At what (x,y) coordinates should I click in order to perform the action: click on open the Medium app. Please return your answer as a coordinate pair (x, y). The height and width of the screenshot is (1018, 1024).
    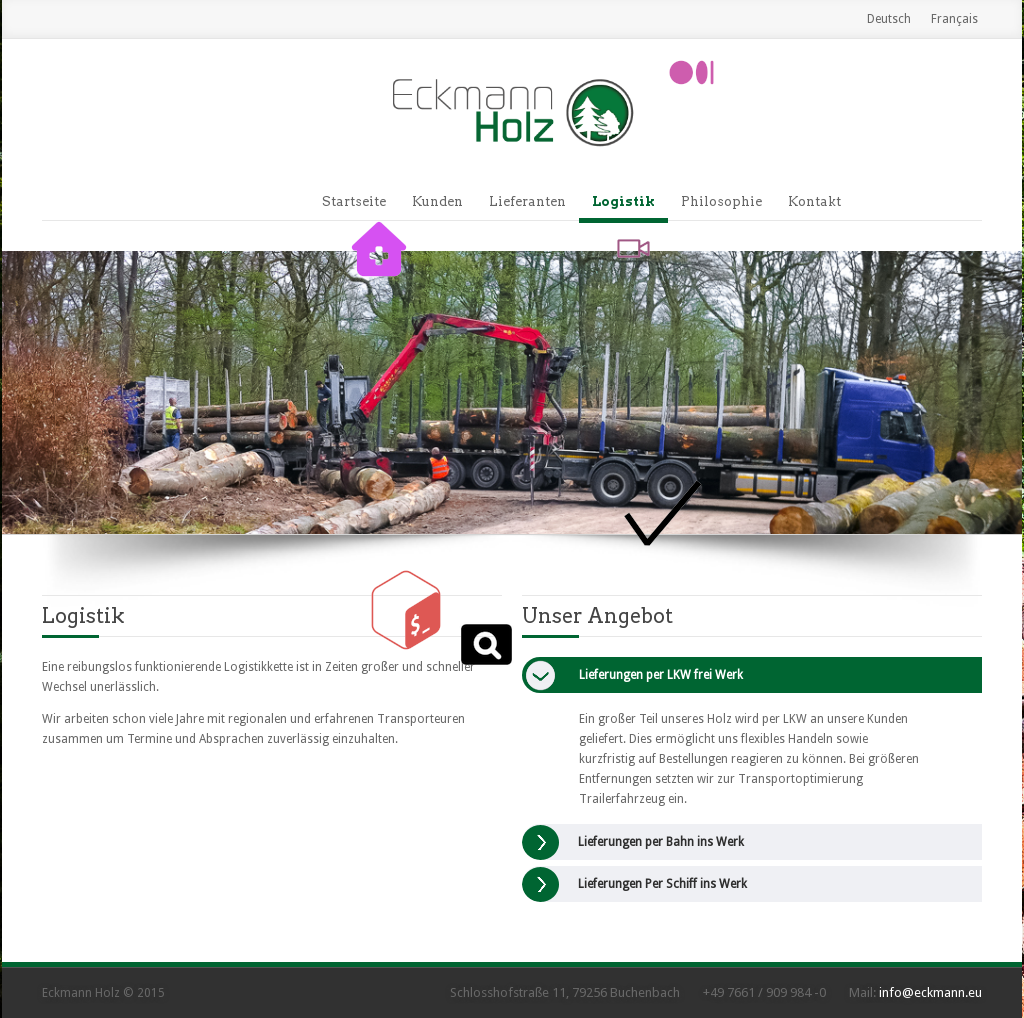
    Looking at the image, I should click on (691, 72).